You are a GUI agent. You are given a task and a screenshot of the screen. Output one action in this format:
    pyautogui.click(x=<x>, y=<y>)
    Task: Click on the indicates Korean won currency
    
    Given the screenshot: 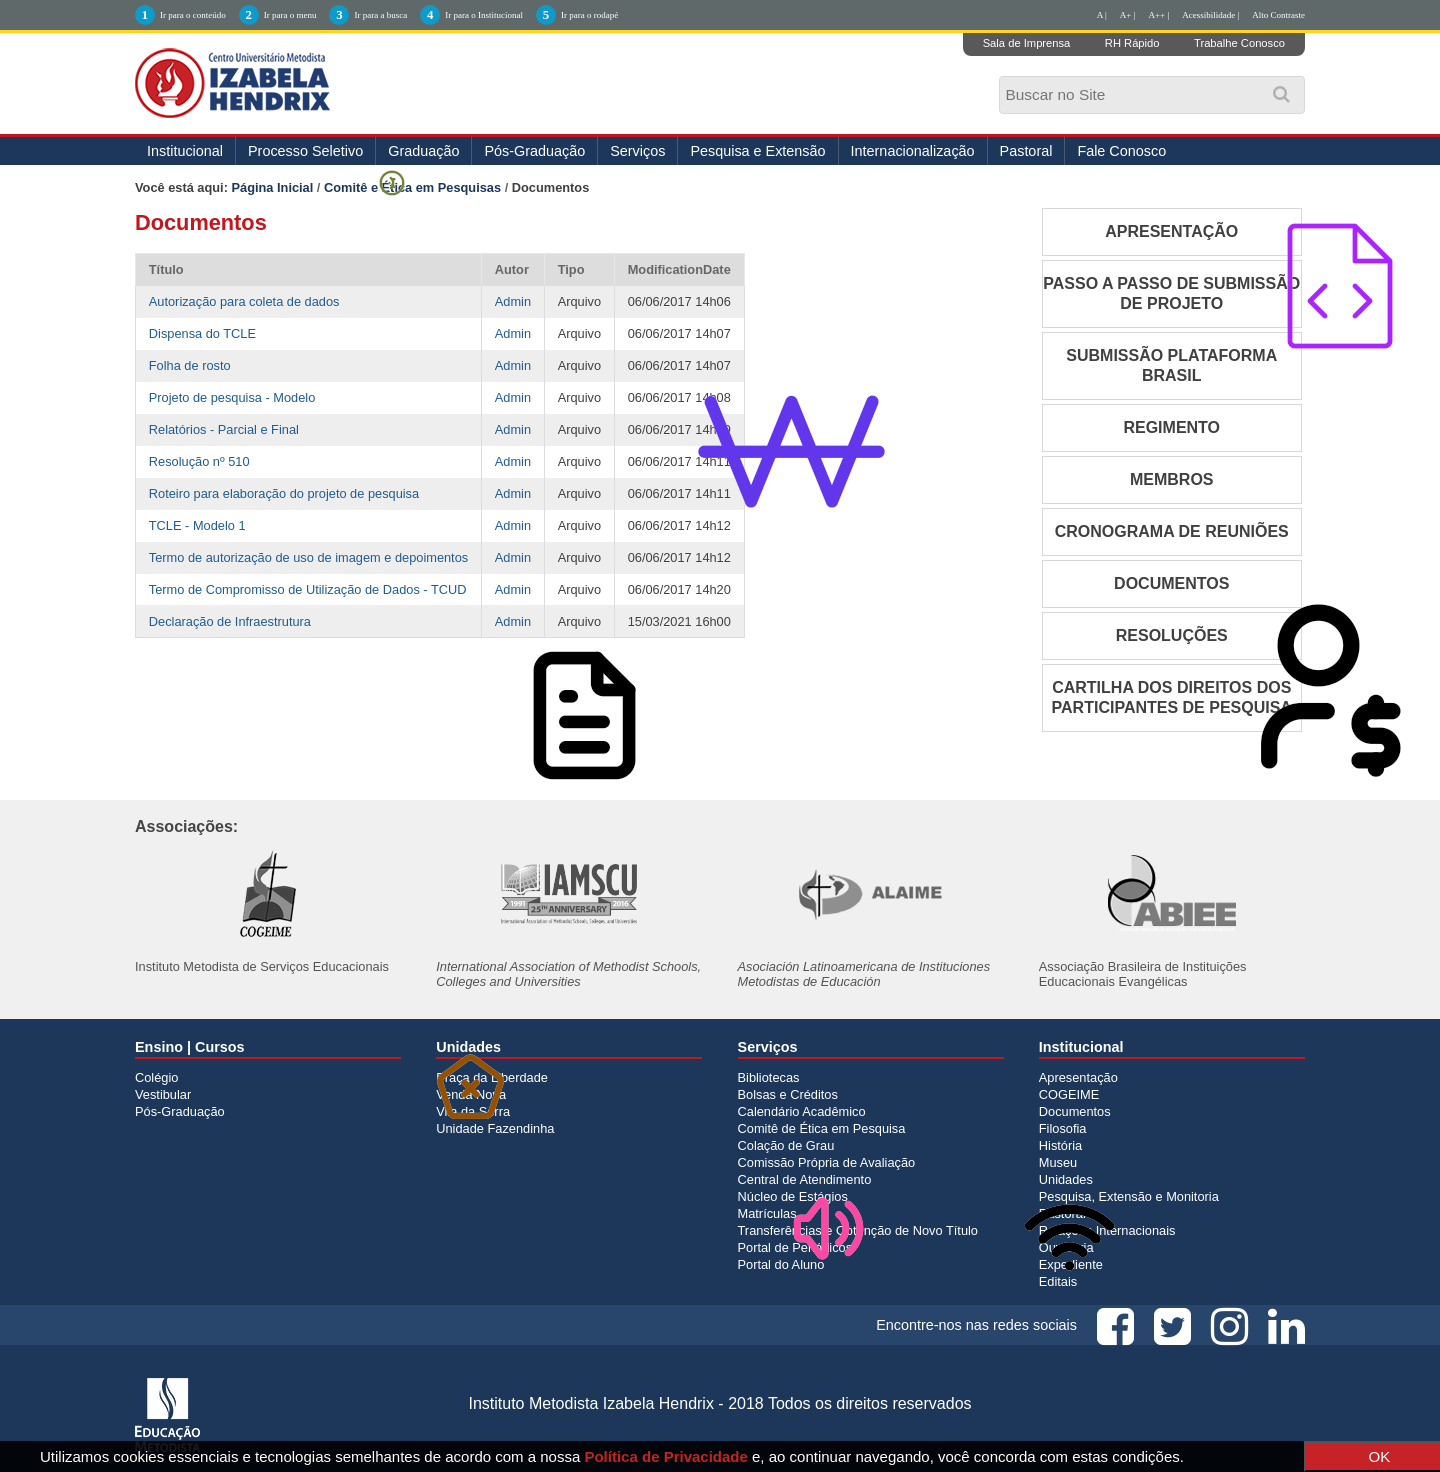 What is the action you would take?
    pyautogui.click(x=791, y=445)
    